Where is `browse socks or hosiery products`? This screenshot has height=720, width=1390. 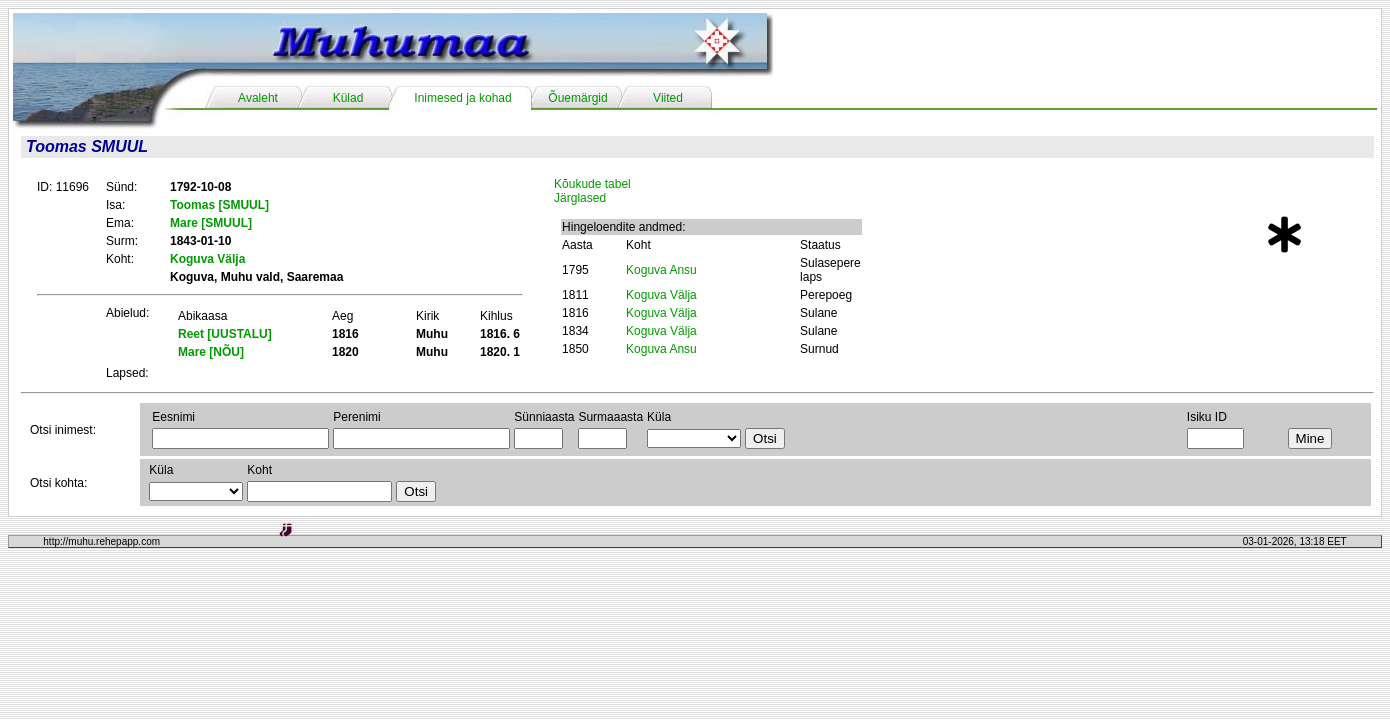
browse socks or hosiery products is located at coordinates (286, 530).